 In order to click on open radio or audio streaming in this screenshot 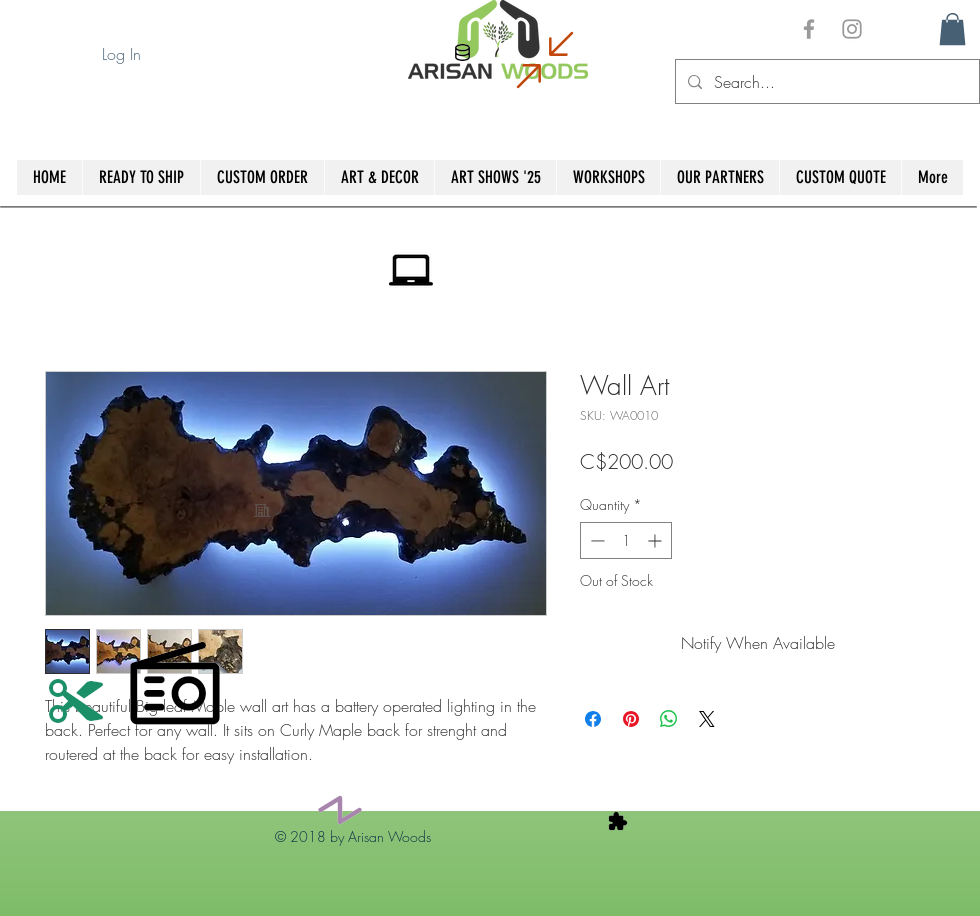, I will do `click(175, 690)`.